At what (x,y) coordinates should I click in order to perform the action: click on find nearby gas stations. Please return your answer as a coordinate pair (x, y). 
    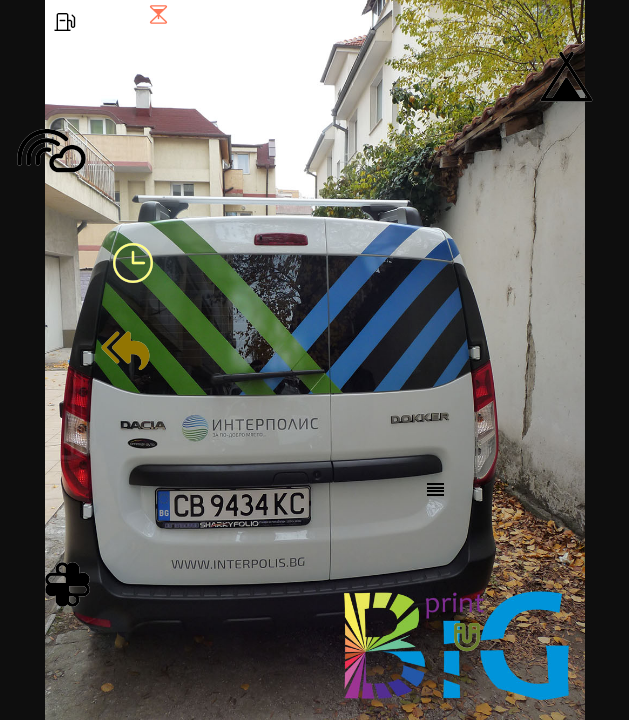
    Looking at the image, I should click on (64, 22).